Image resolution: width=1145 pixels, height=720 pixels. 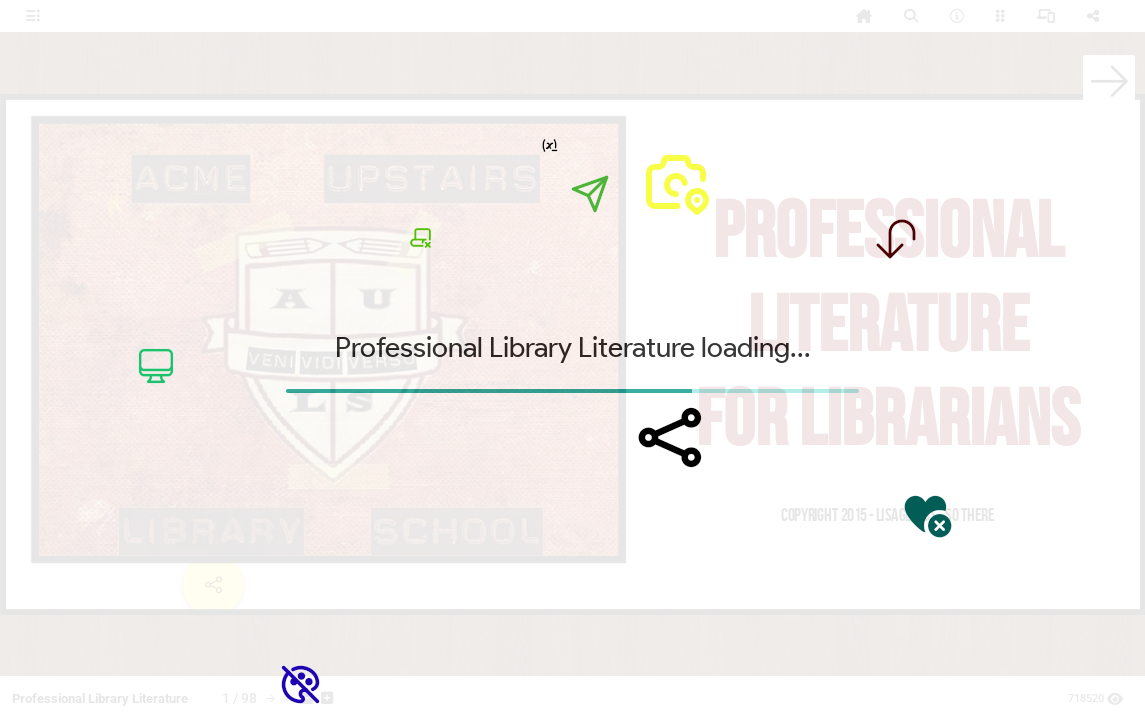 I want to click on view photos taken at a specific location, so click(x=676, y=182).